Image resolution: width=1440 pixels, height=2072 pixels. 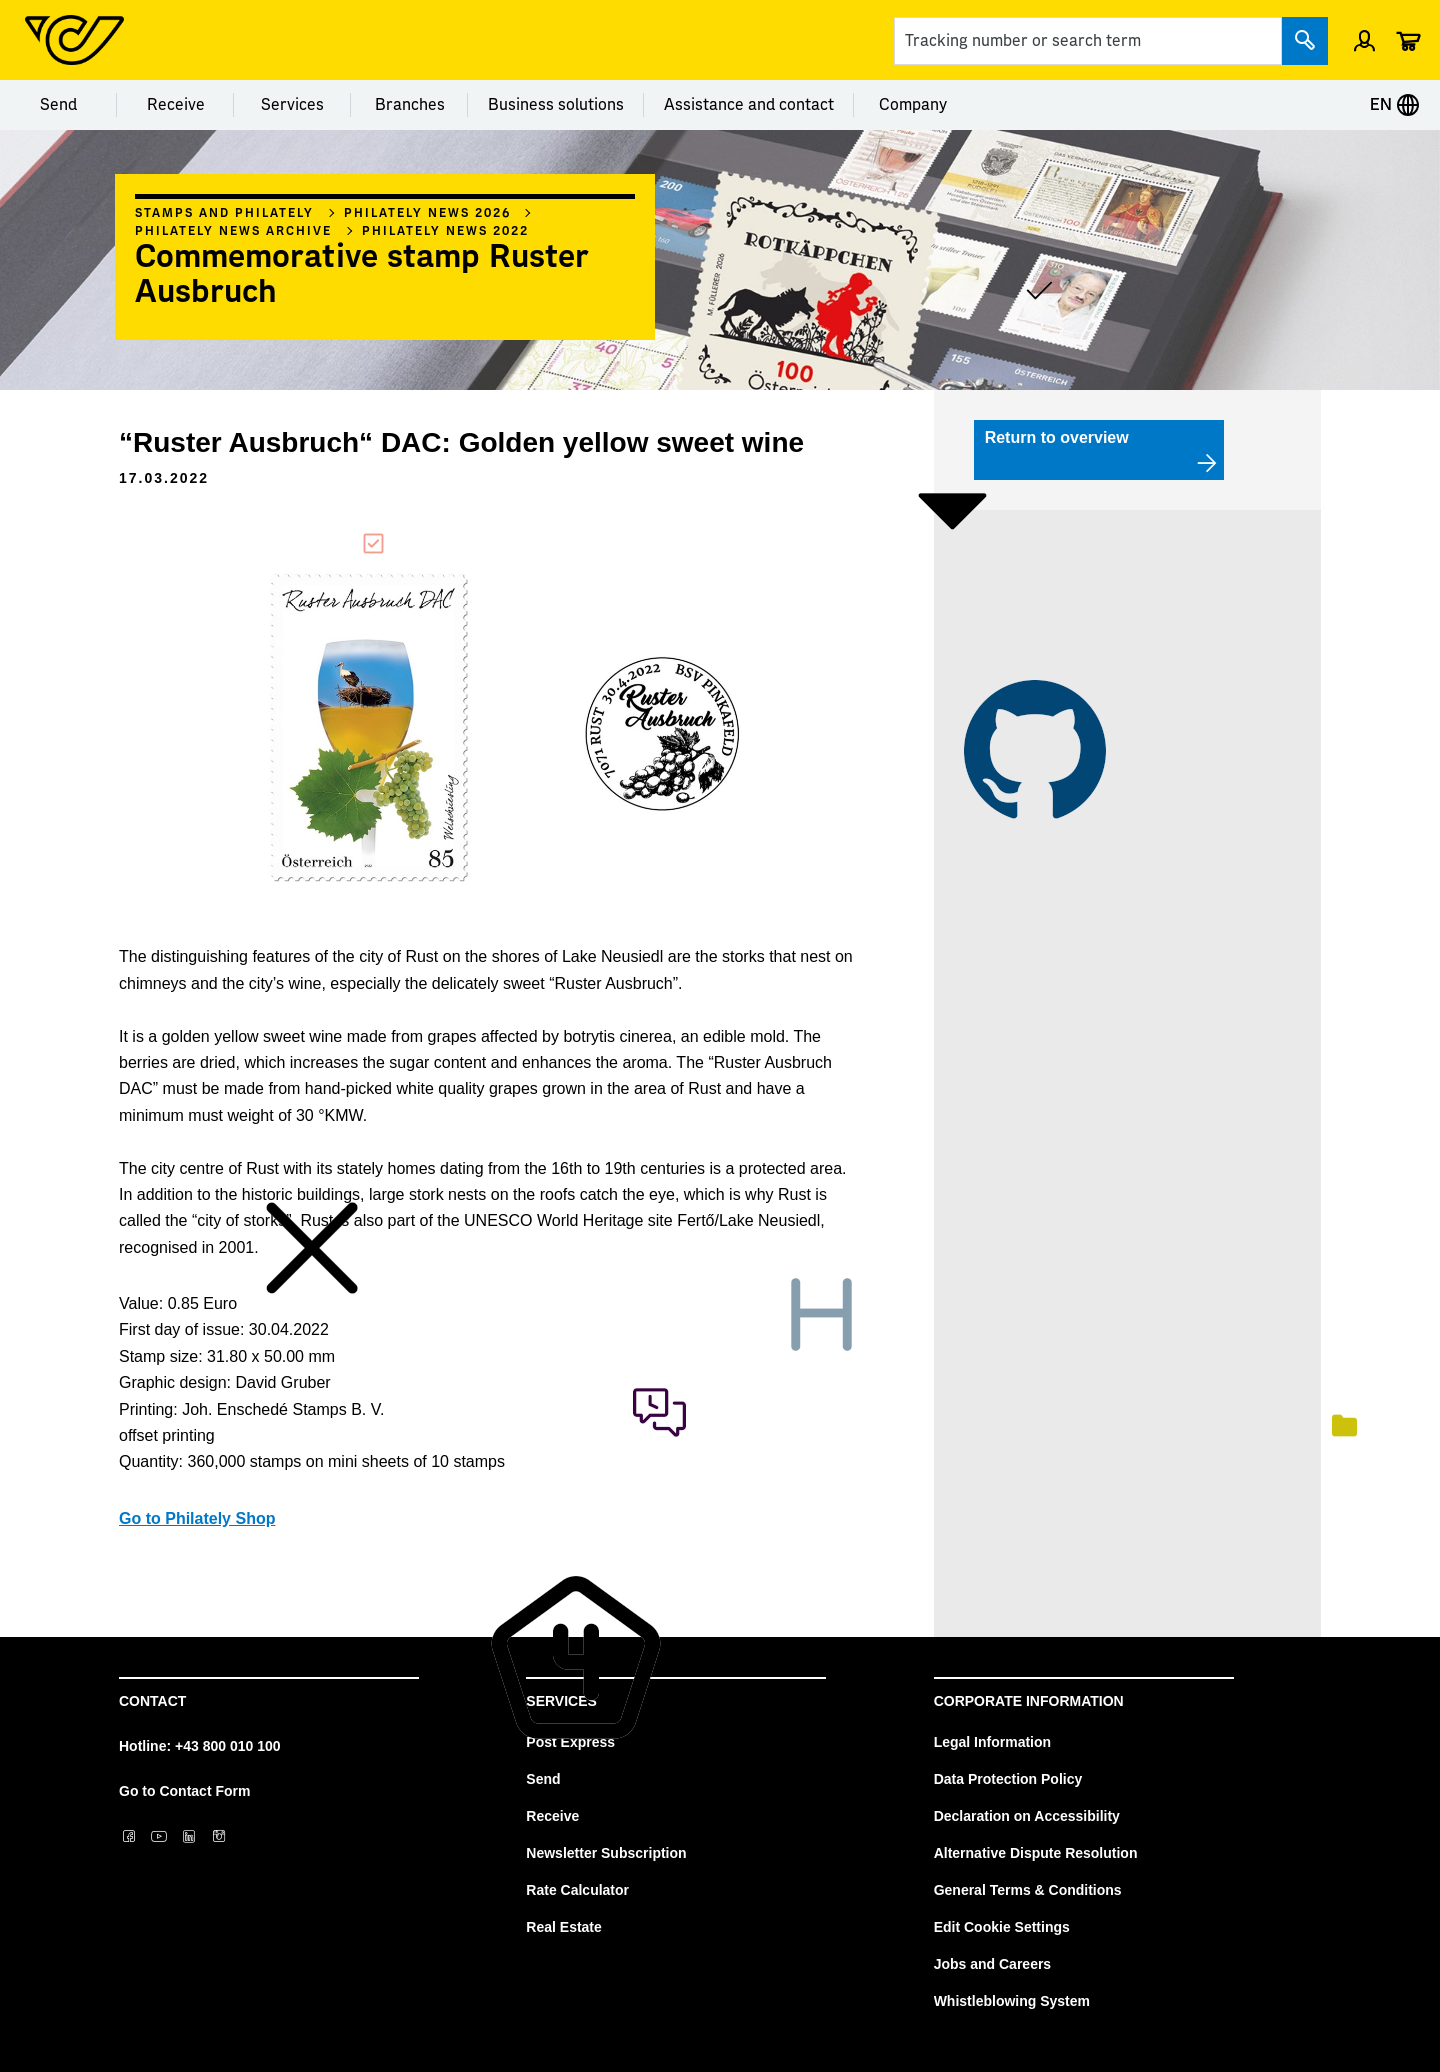 I want to click on insert a heading in a text editor, so click(x=821, y=1314).